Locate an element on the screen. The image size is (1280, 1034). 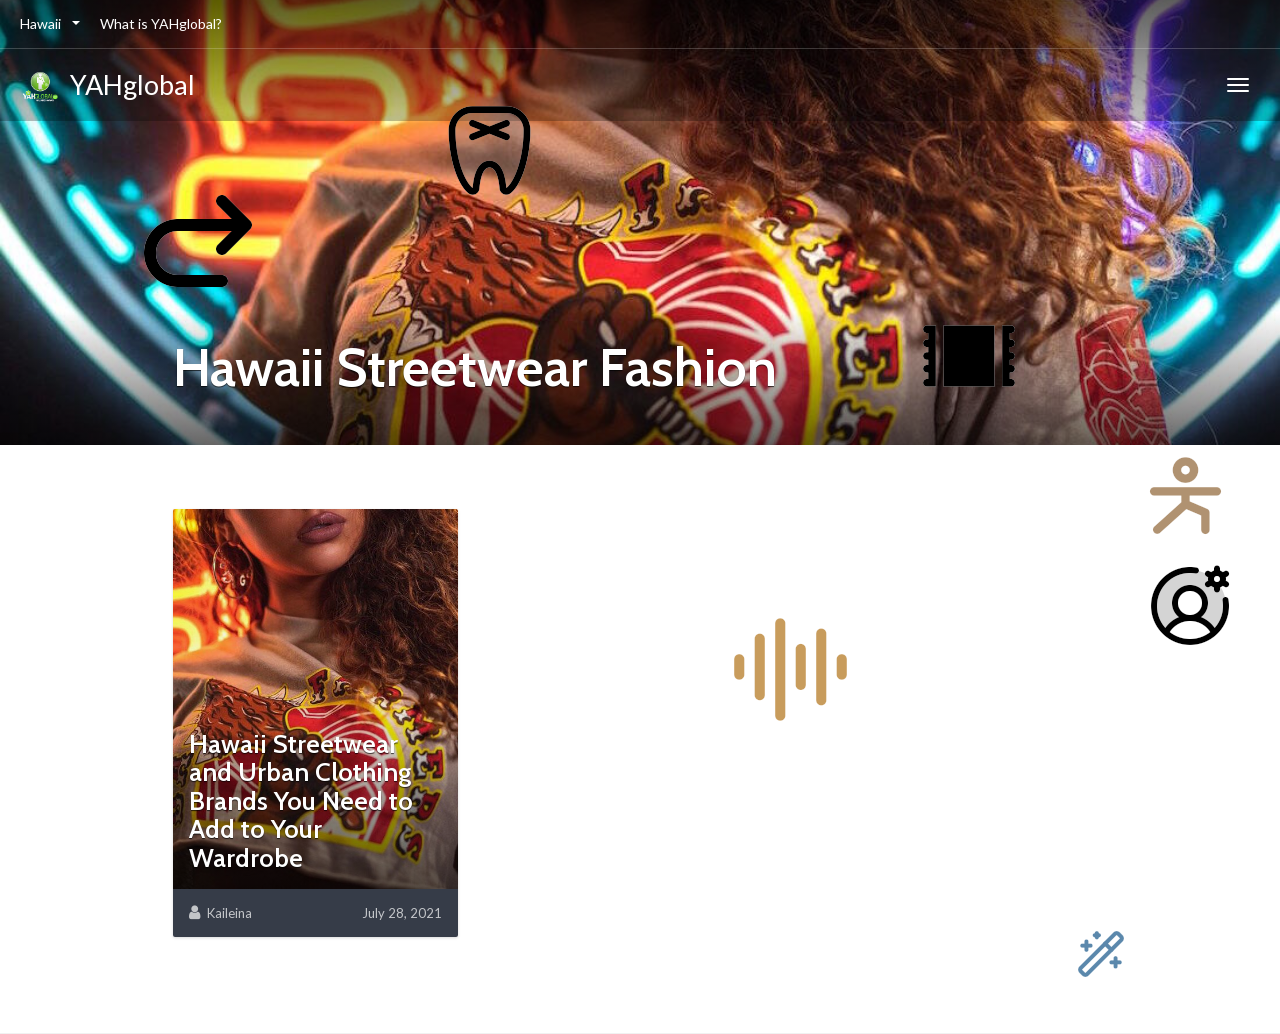
access user profile settings is located at coordinates (1190, 606).